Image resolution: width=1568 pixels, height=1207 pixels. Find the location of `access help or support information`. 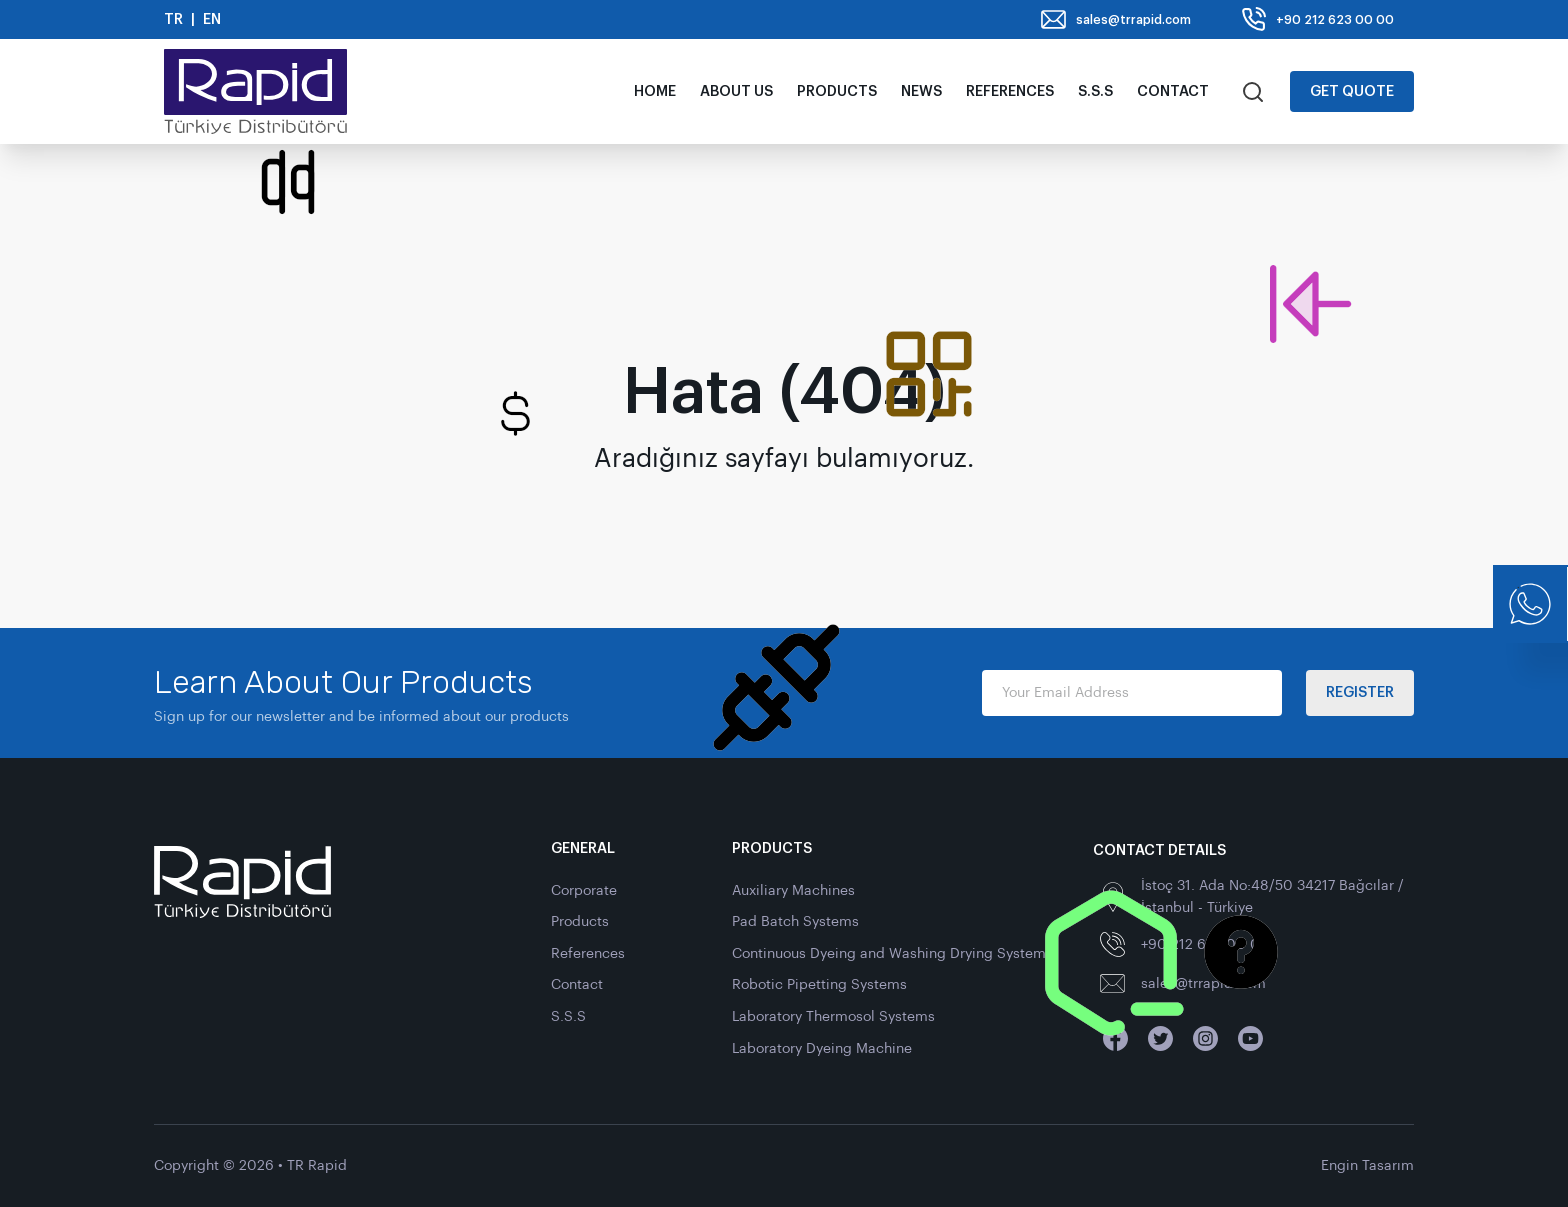

access help or support information is located at coordinates (1241, 952).